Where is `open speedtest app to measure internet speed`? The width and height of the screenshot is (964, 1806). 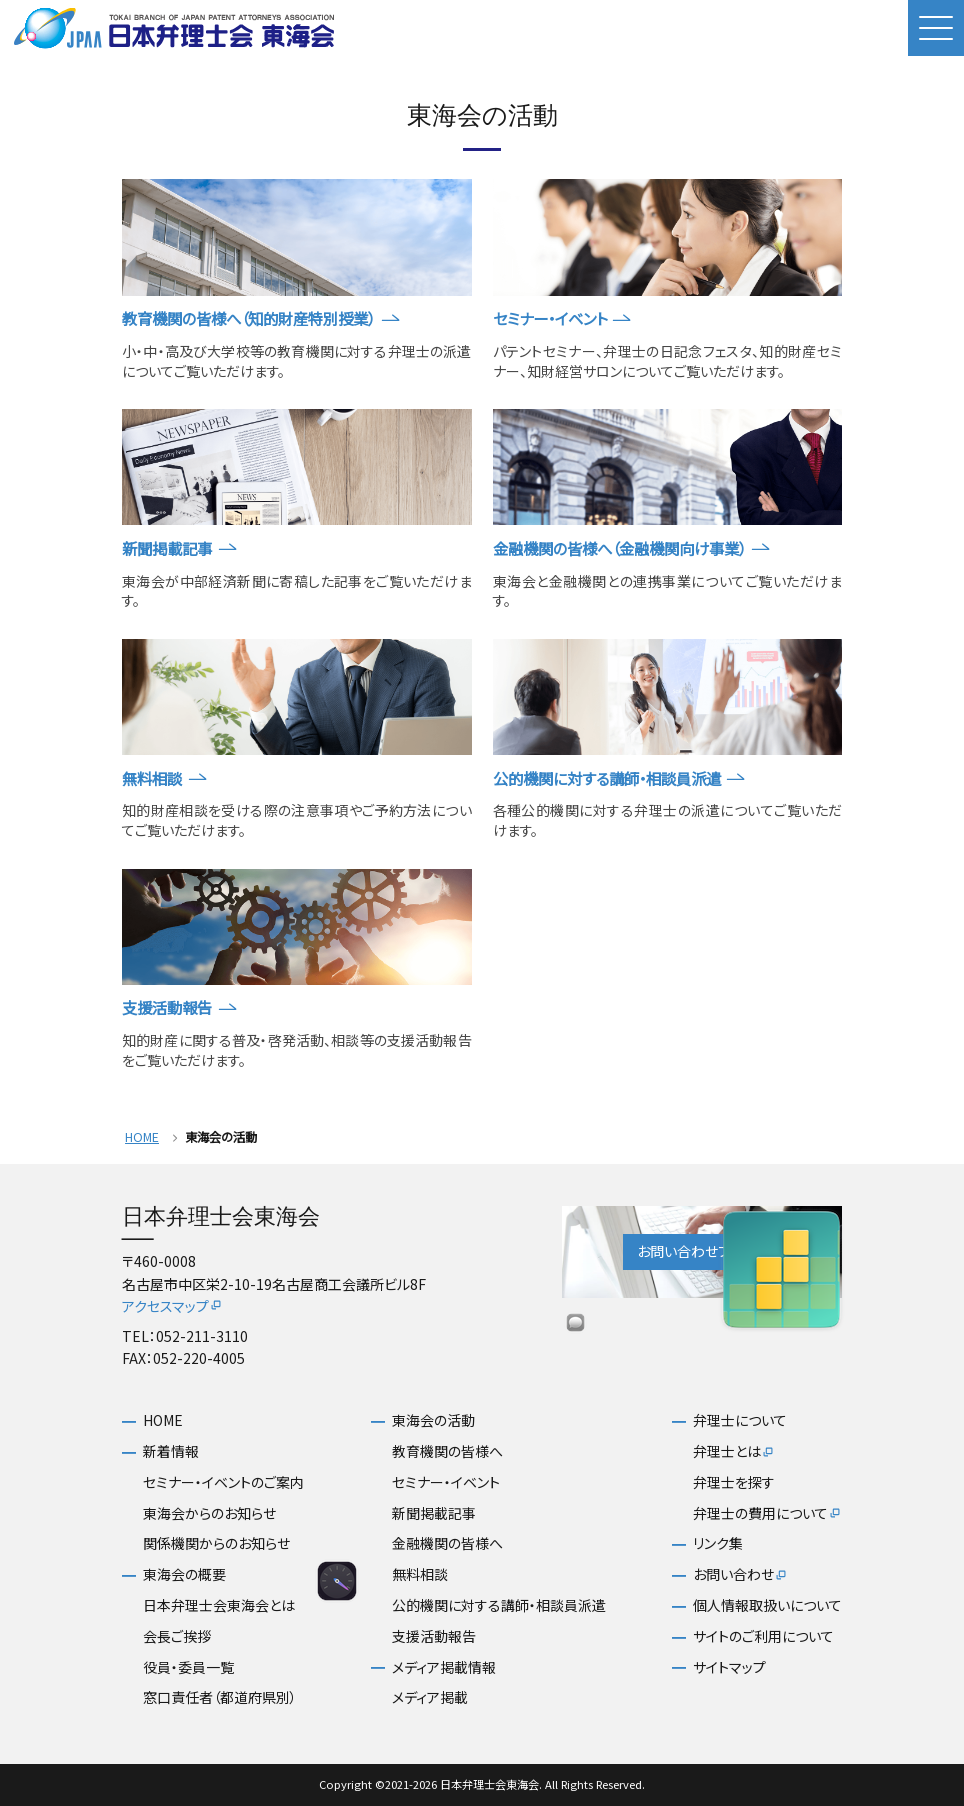 open speedtest app to measure internet speed is located at coordinates (337, 1581).